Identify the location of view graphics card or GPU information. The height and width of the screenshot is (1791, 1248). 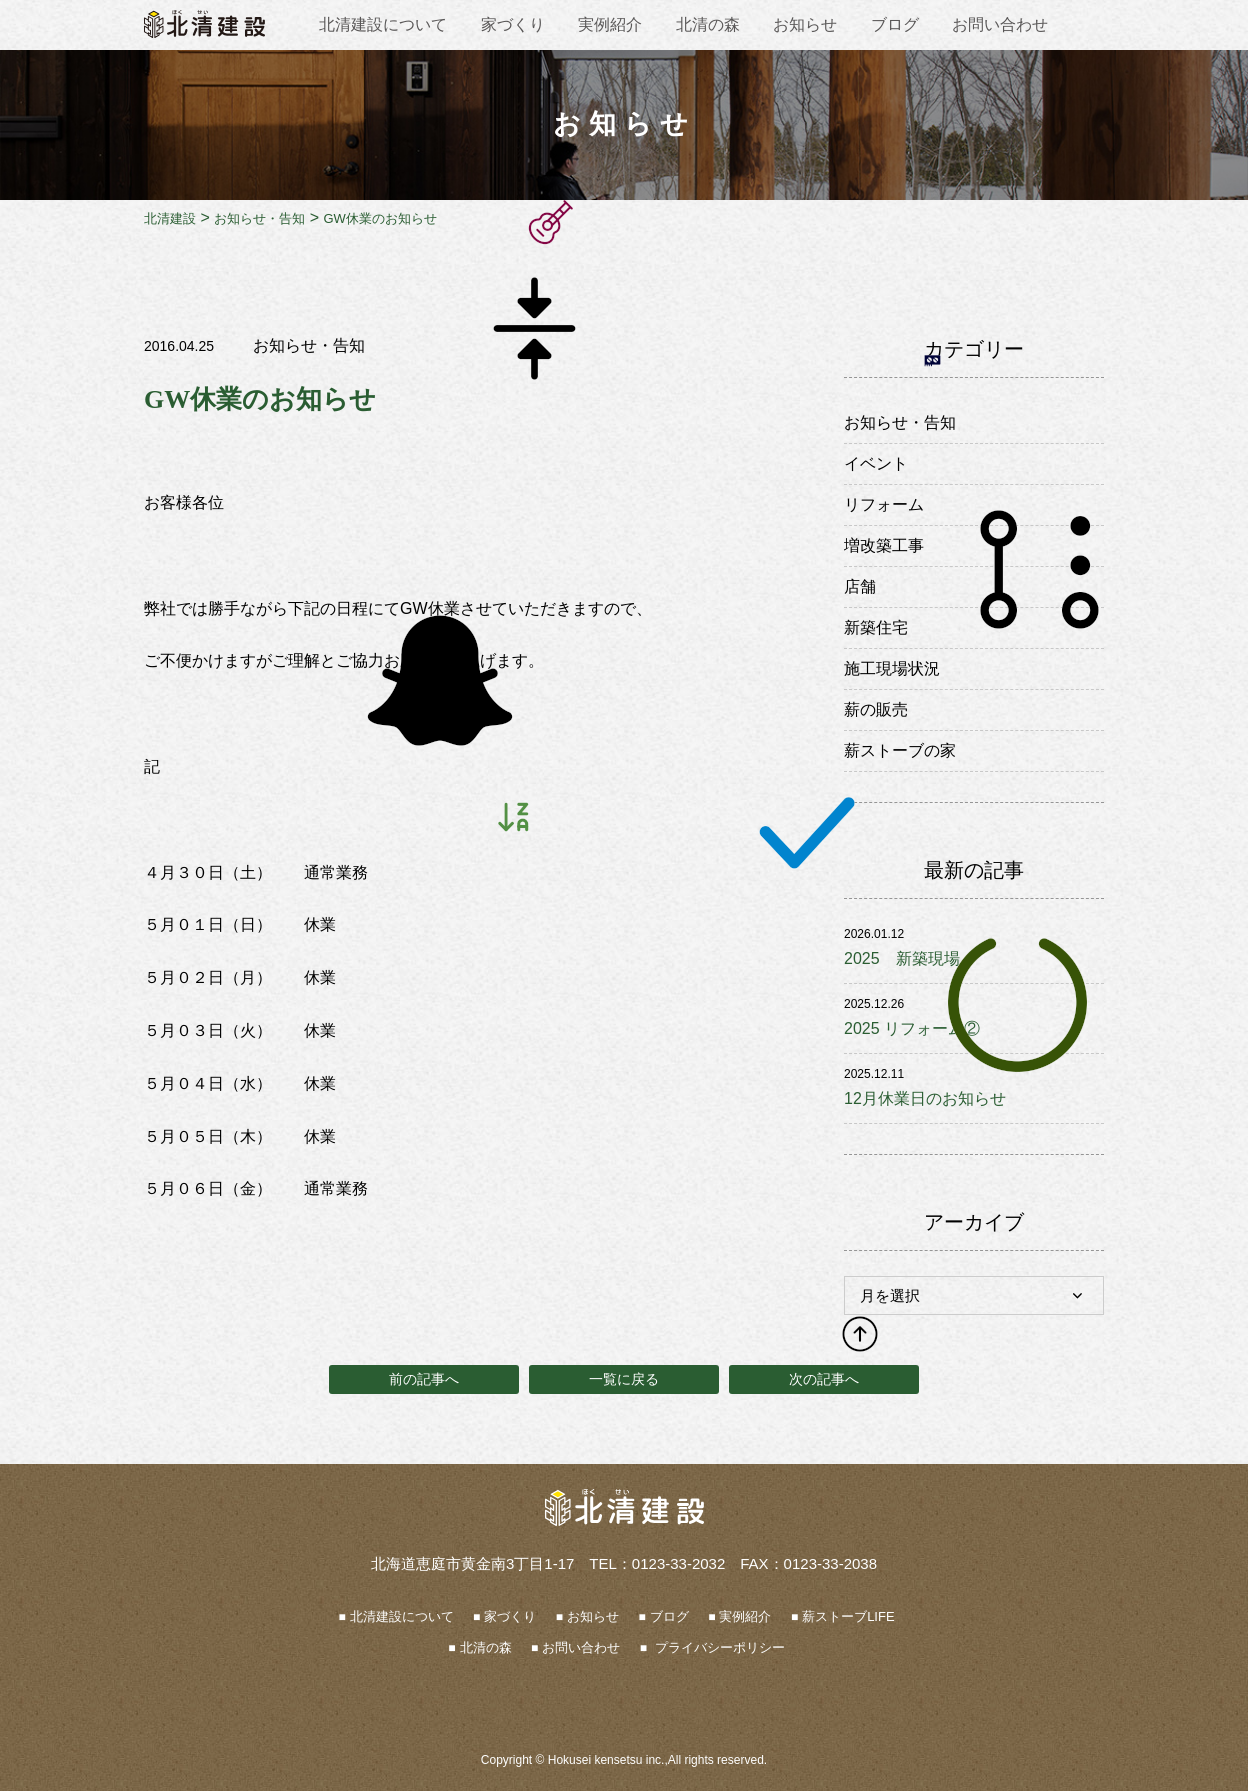
(932, 360).